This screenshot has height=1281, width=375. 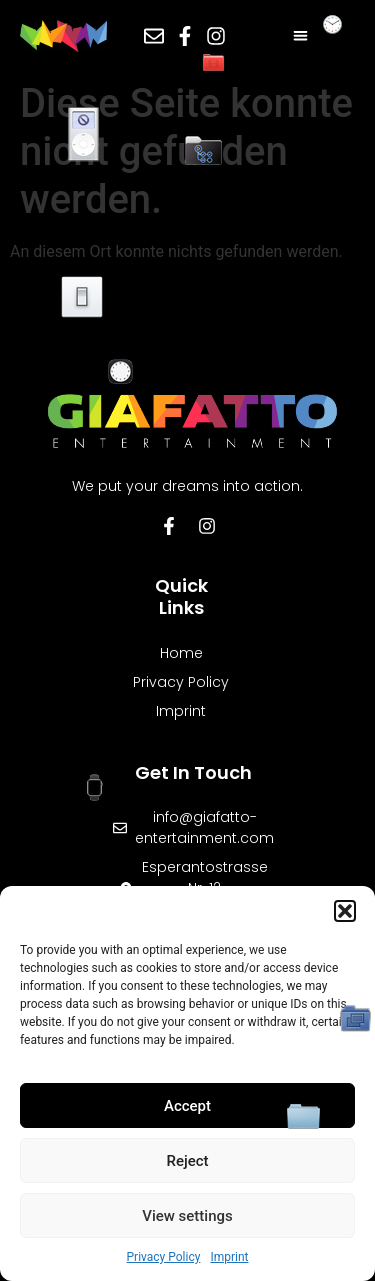 What do you see at coordinates (355, 1018) in the screenshot?
I see `access media library content folder` at bounding box center [355, 1018].